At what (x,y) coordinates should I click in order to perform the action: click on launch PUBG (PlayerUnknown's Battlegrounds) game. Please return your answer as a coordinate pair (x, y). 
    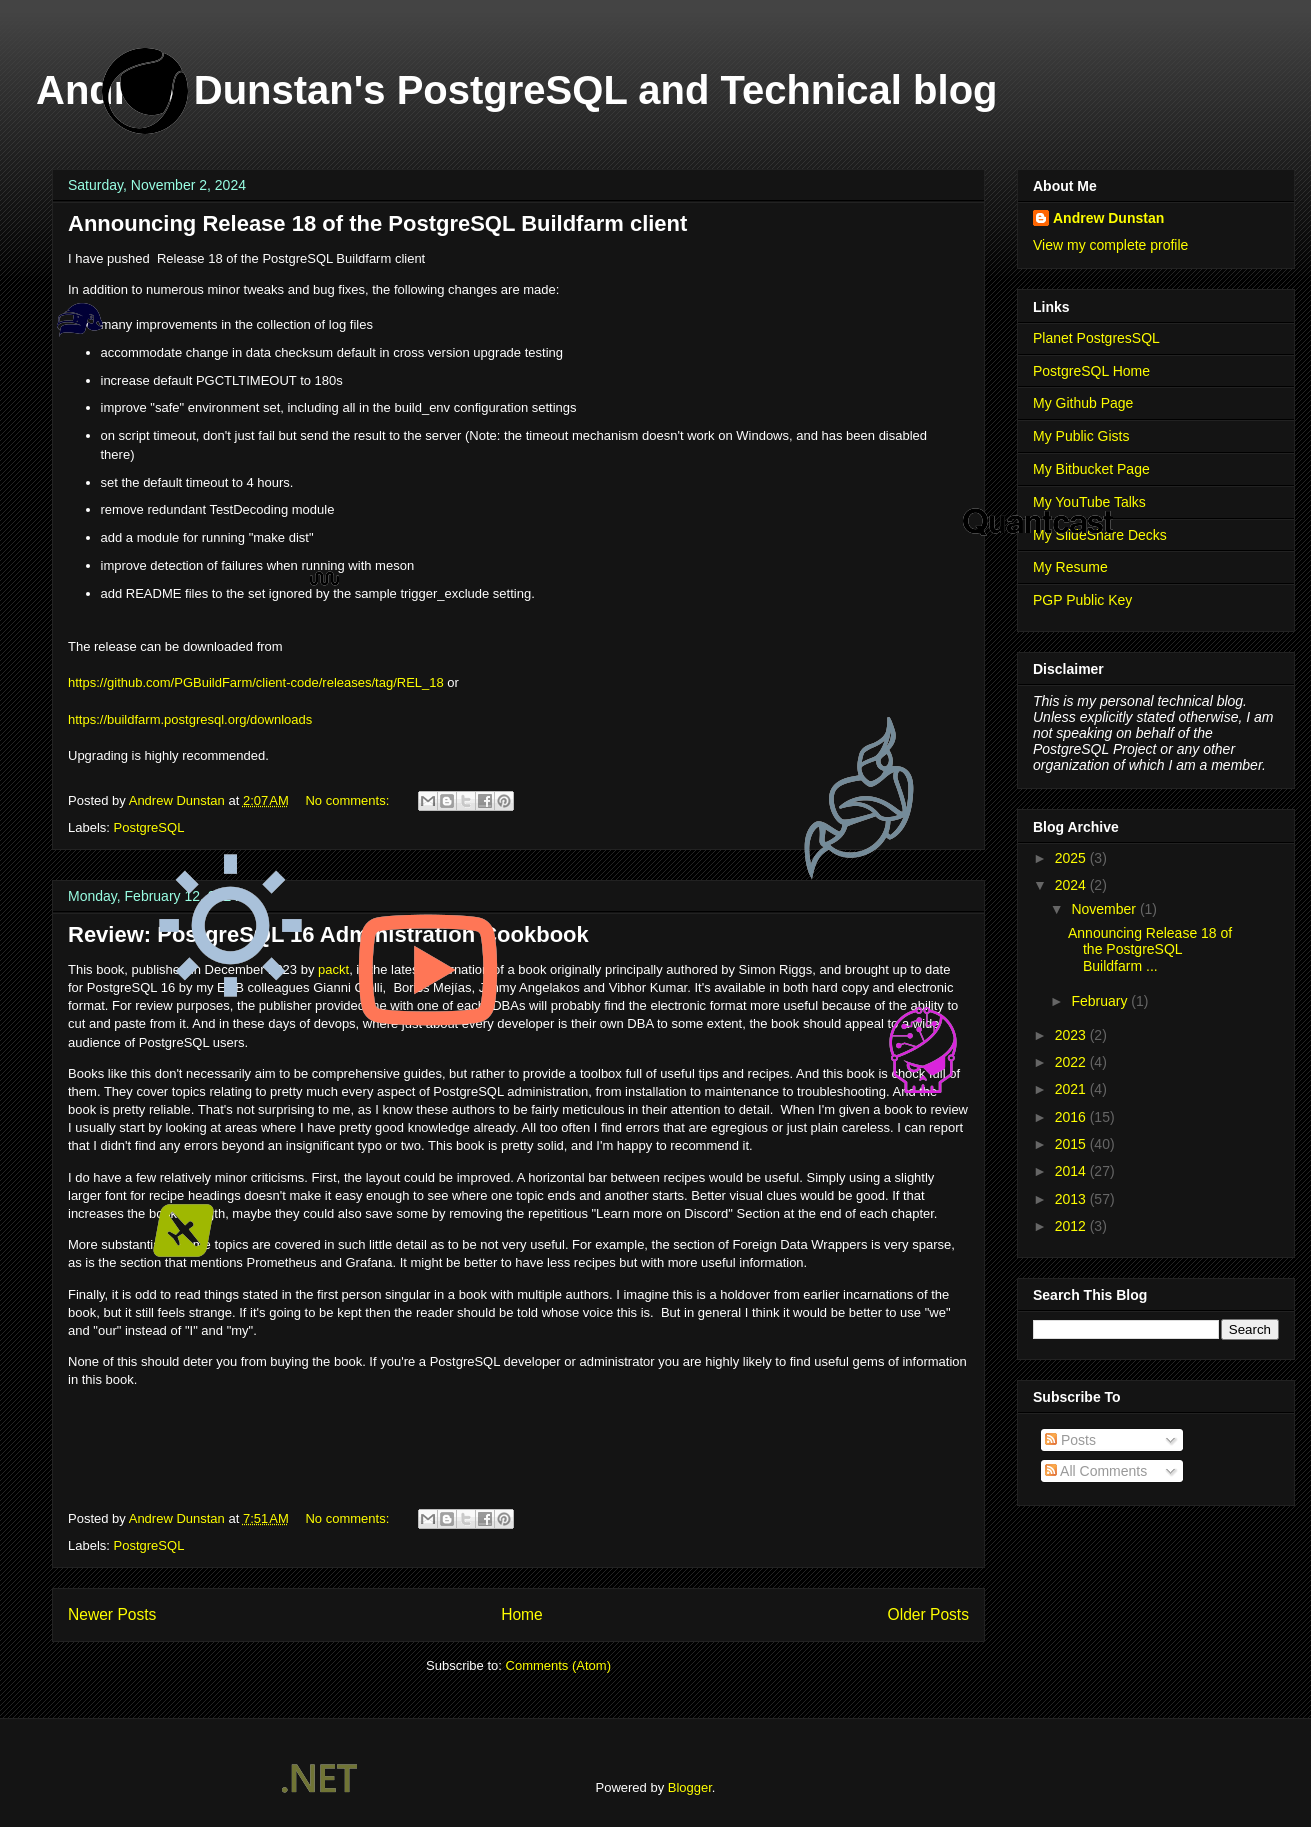
    Looking at the image, I should click on (80, 320).